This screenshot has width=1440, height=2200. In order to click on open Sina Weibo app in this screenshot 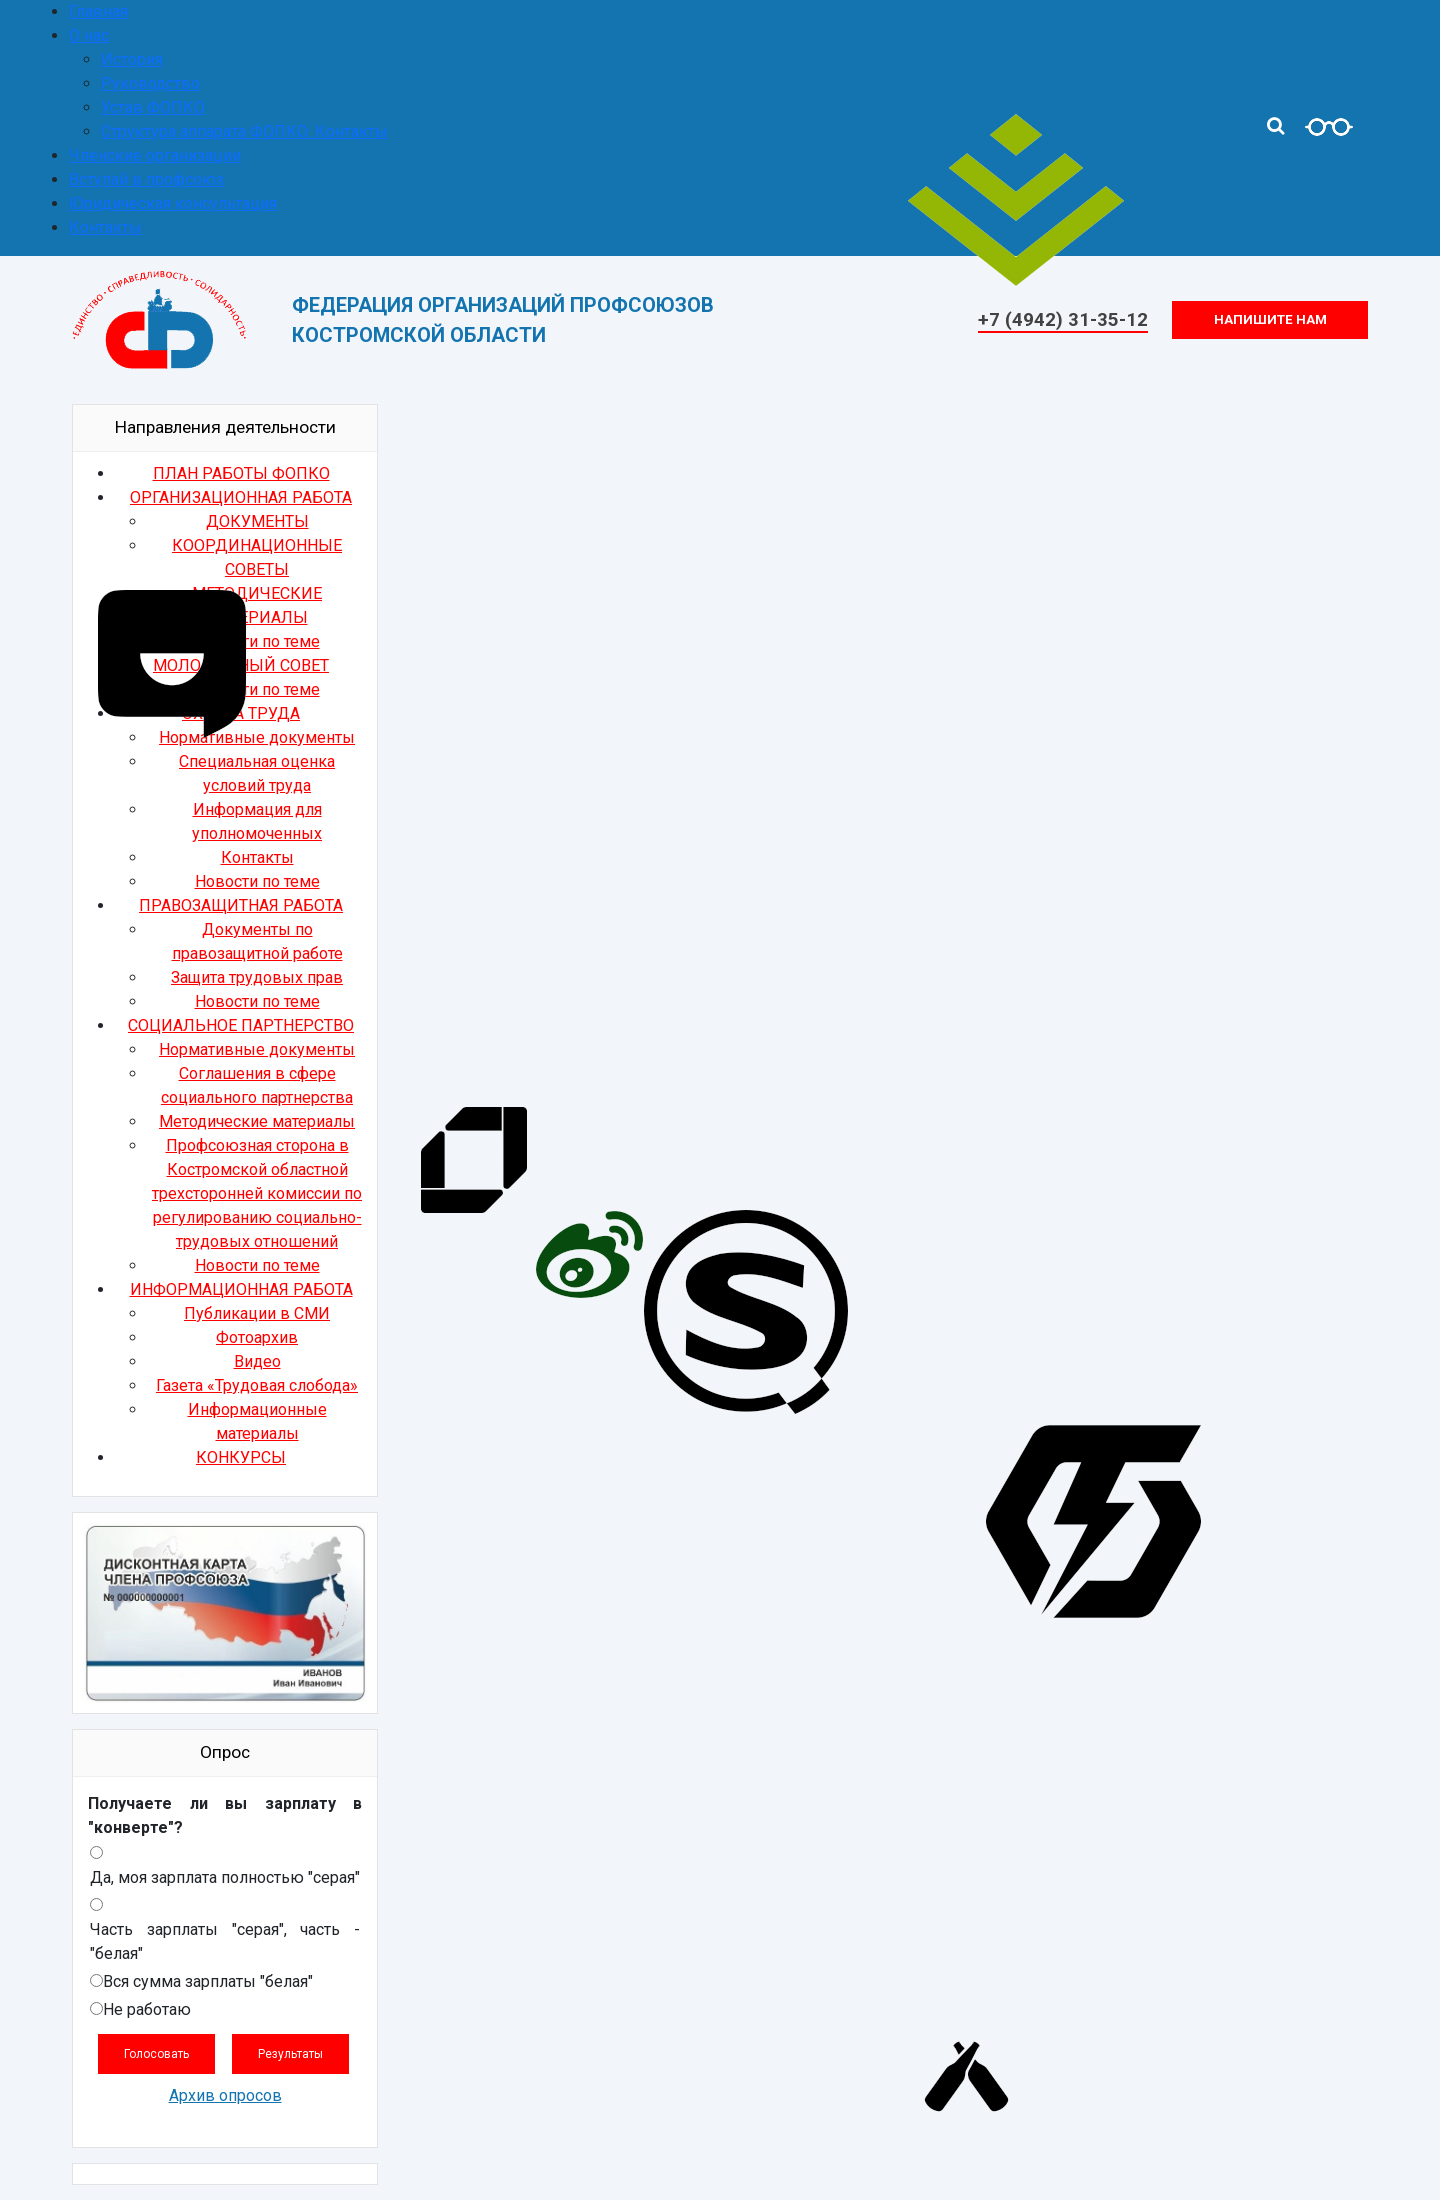, I will do `click(589, 1254)`.